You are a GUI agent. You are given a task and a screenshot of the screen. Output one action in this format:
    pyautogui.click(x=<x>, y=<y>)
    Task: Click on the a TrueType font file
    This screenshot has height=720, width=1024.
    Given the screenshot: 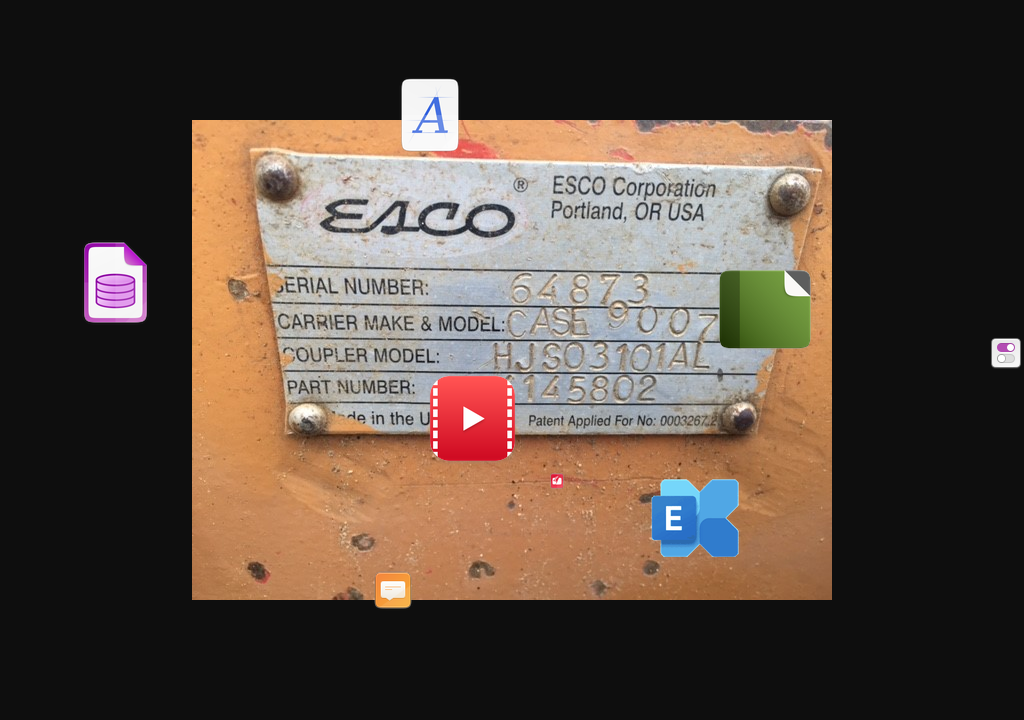 What is the action you would take?
    pyautogui.click(x=430, y=115)
    